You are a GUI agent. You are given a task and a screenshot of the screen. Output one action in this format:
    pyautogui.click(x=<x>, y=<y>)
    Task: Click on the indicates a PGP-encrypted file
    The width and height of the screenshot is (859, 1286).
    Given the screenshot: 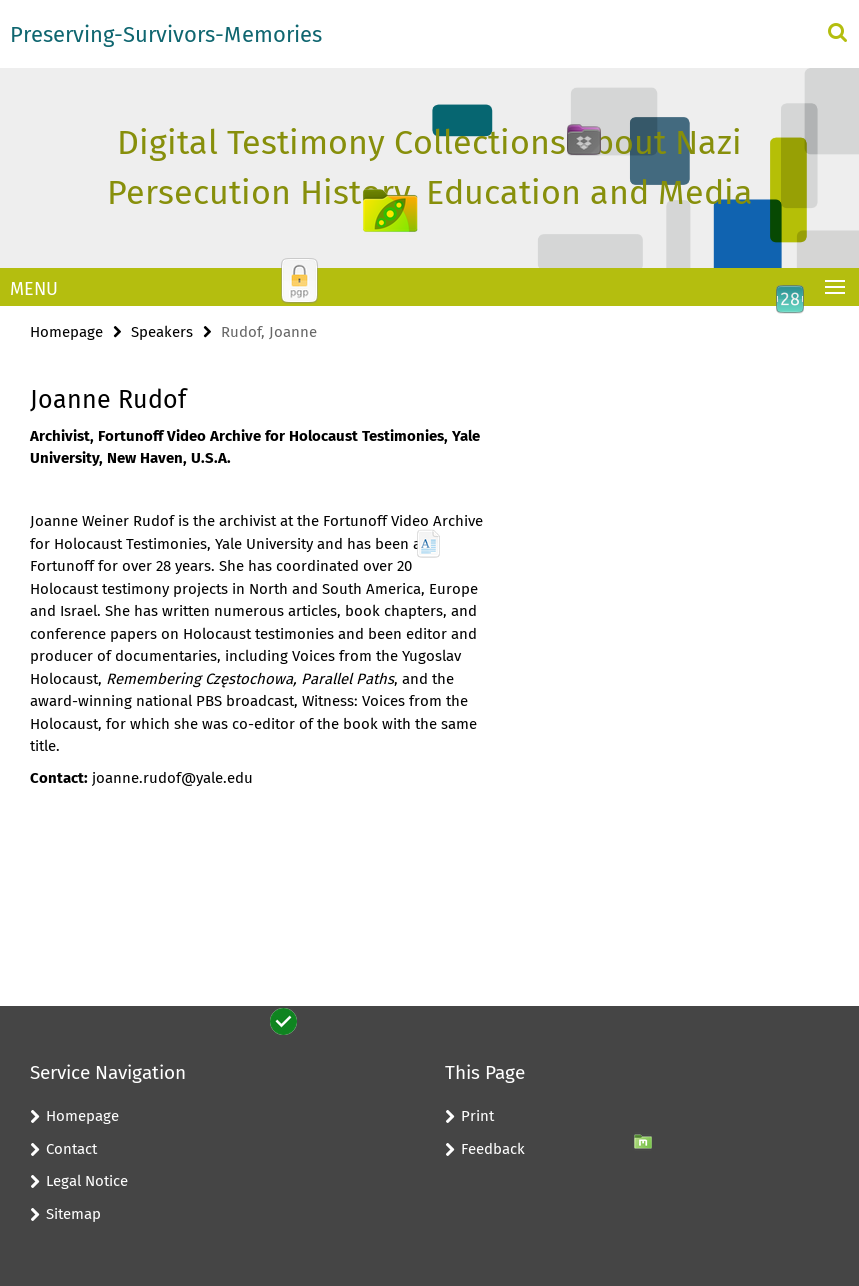 What is the action you would take?
    pyautogui.click(x=299, y=280)
    